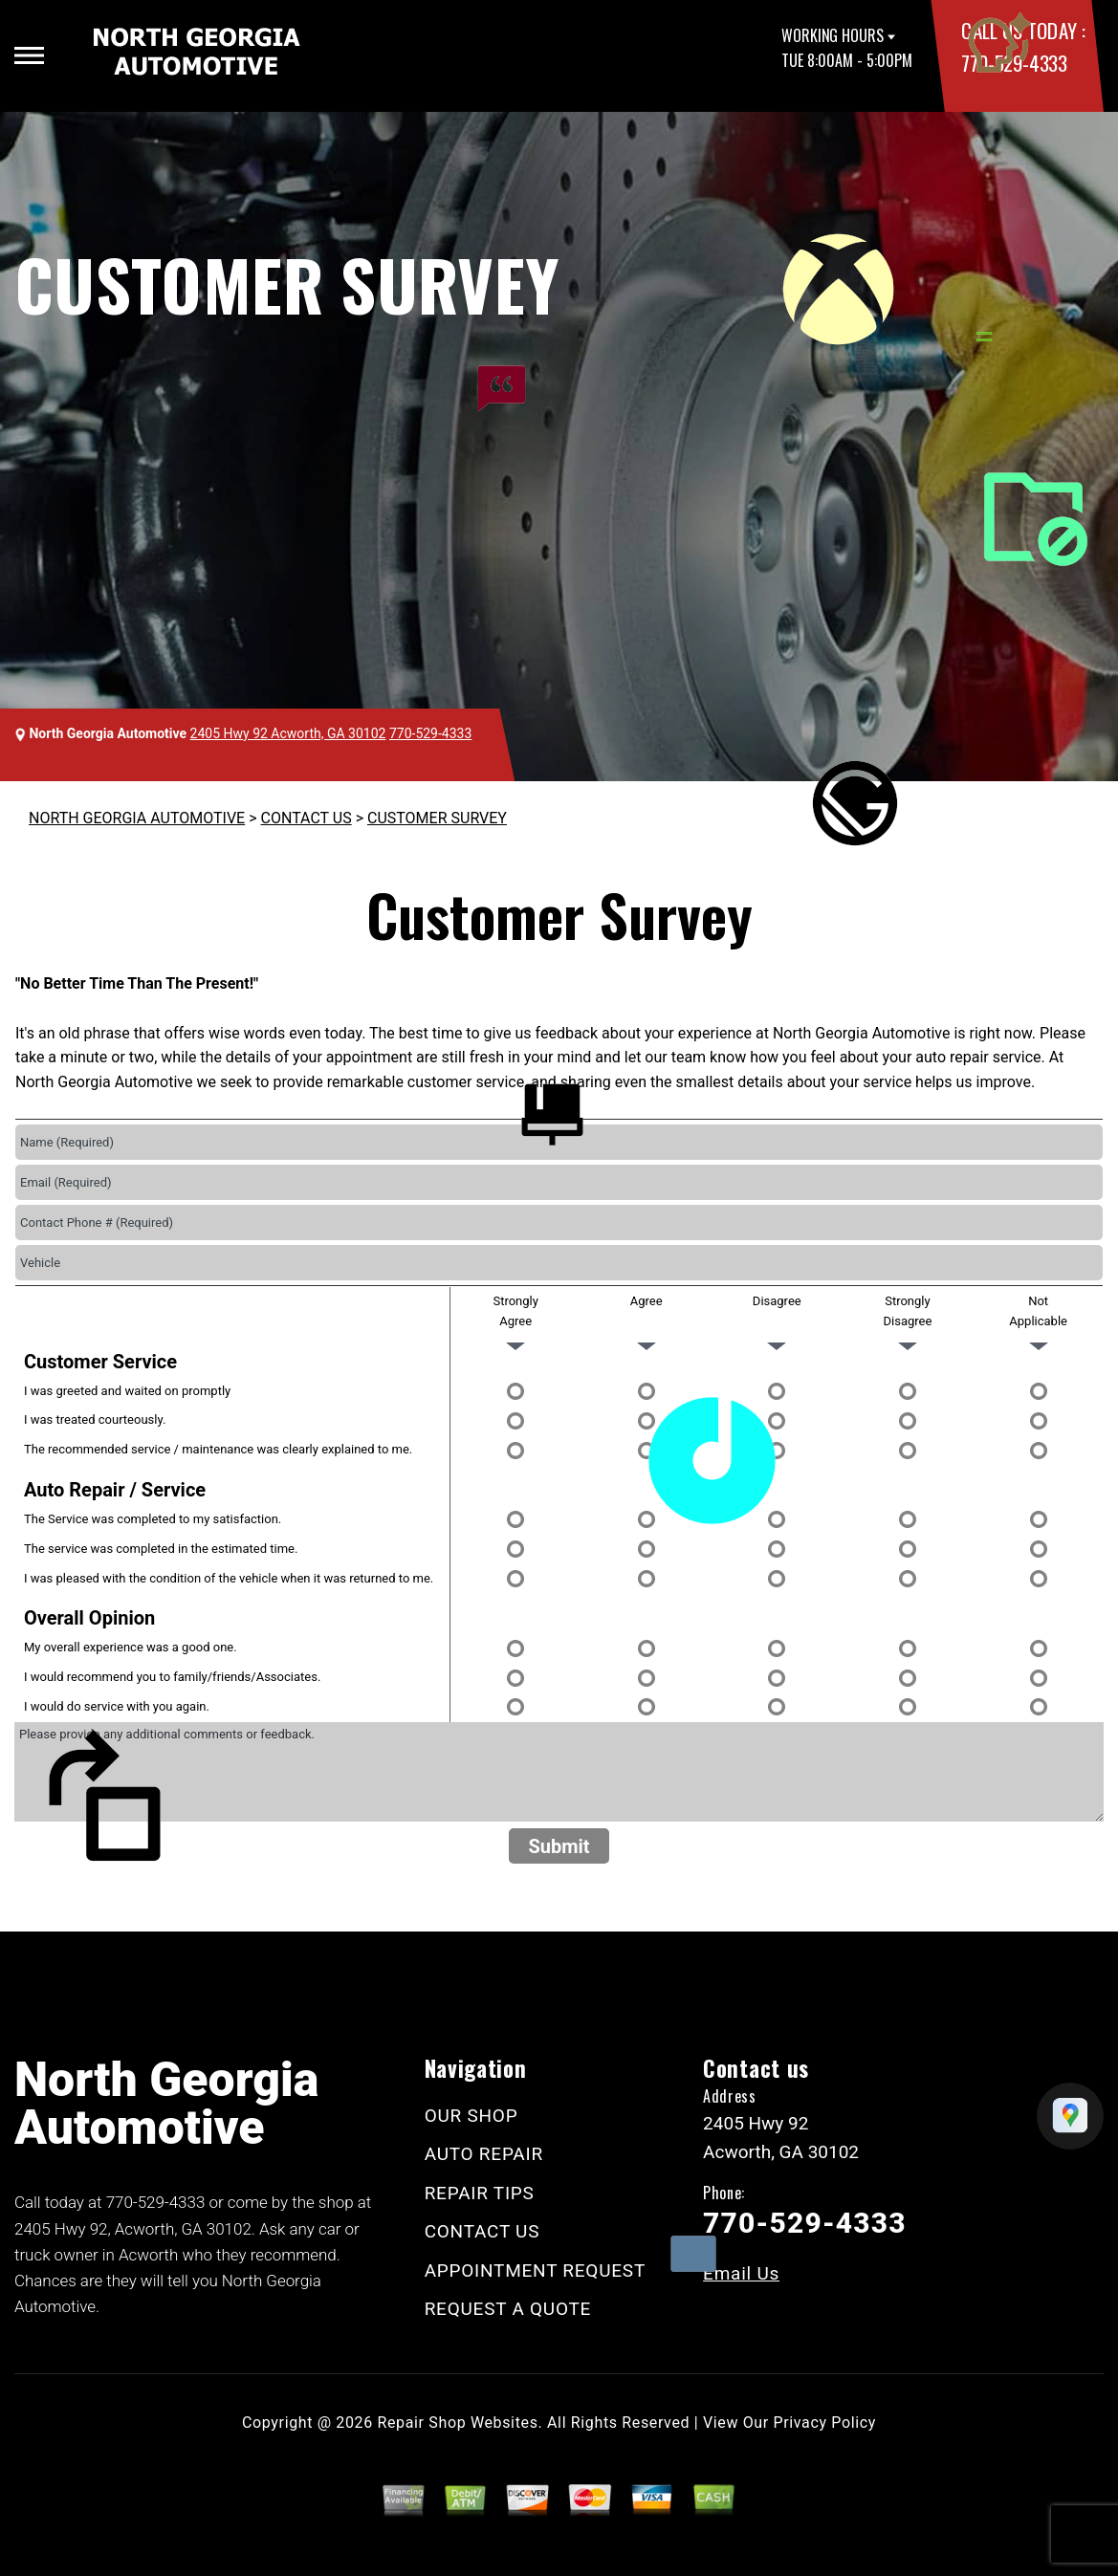 The image size is (1118, 2576). I want to click on access brush or painting tools, so click(552, 1111).